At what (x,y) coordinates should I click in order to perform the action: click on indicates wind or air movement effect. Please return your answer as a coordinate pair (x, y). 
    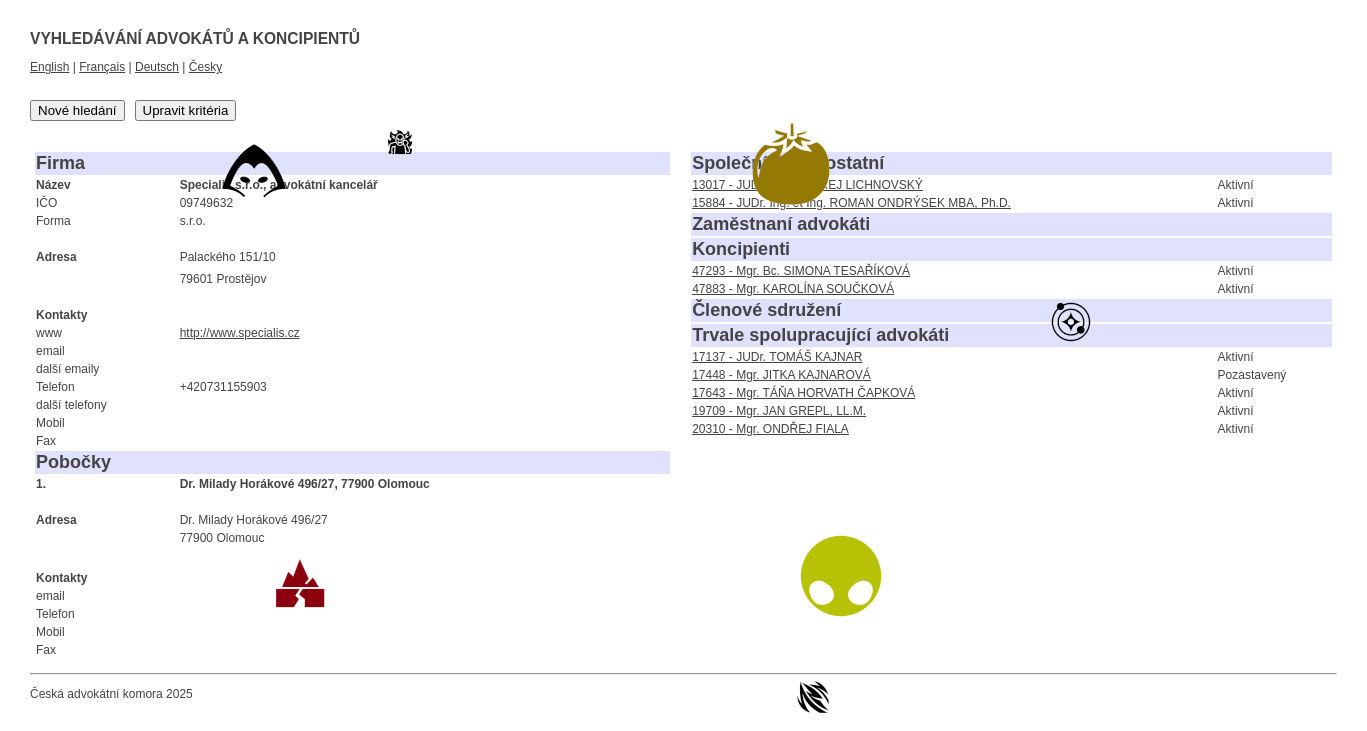
    Looking at the image, I should click on (813, 697).